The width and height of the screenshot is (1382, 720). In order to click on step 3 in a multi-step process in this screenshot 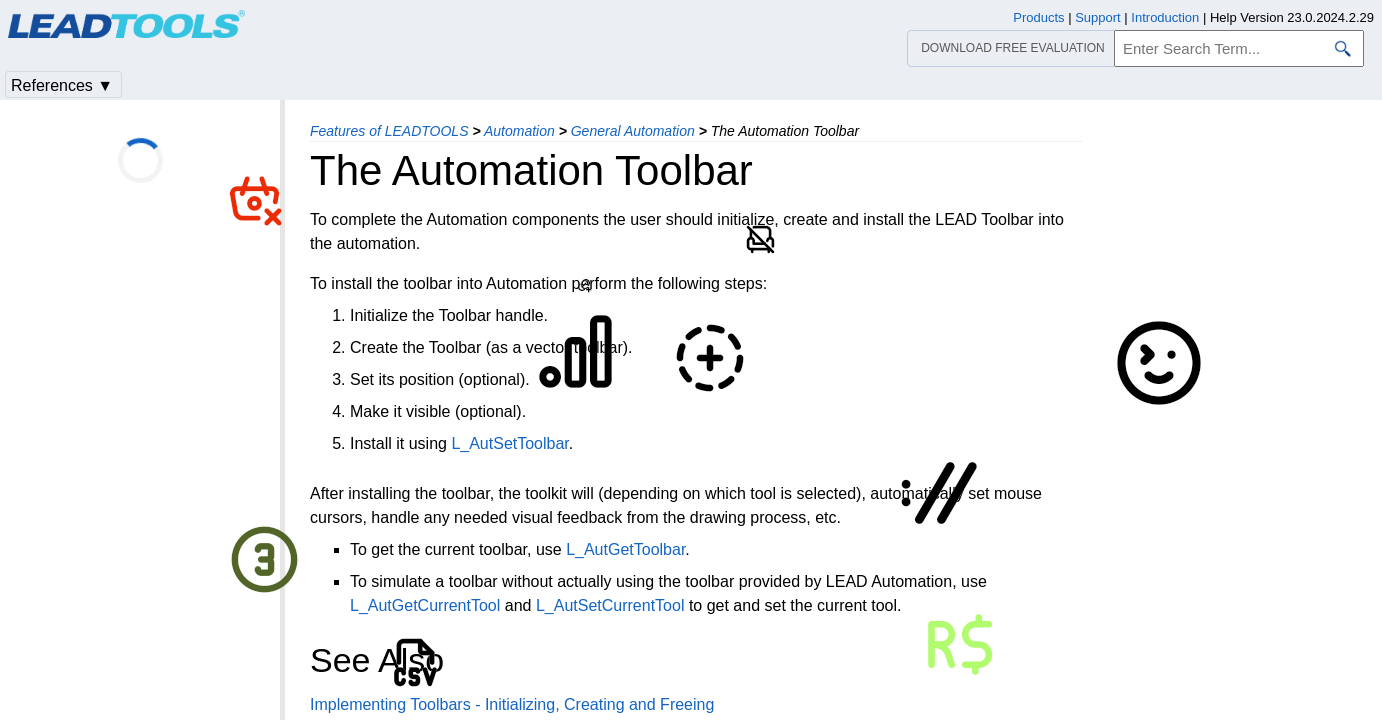, I will do `click(264, 559)`.